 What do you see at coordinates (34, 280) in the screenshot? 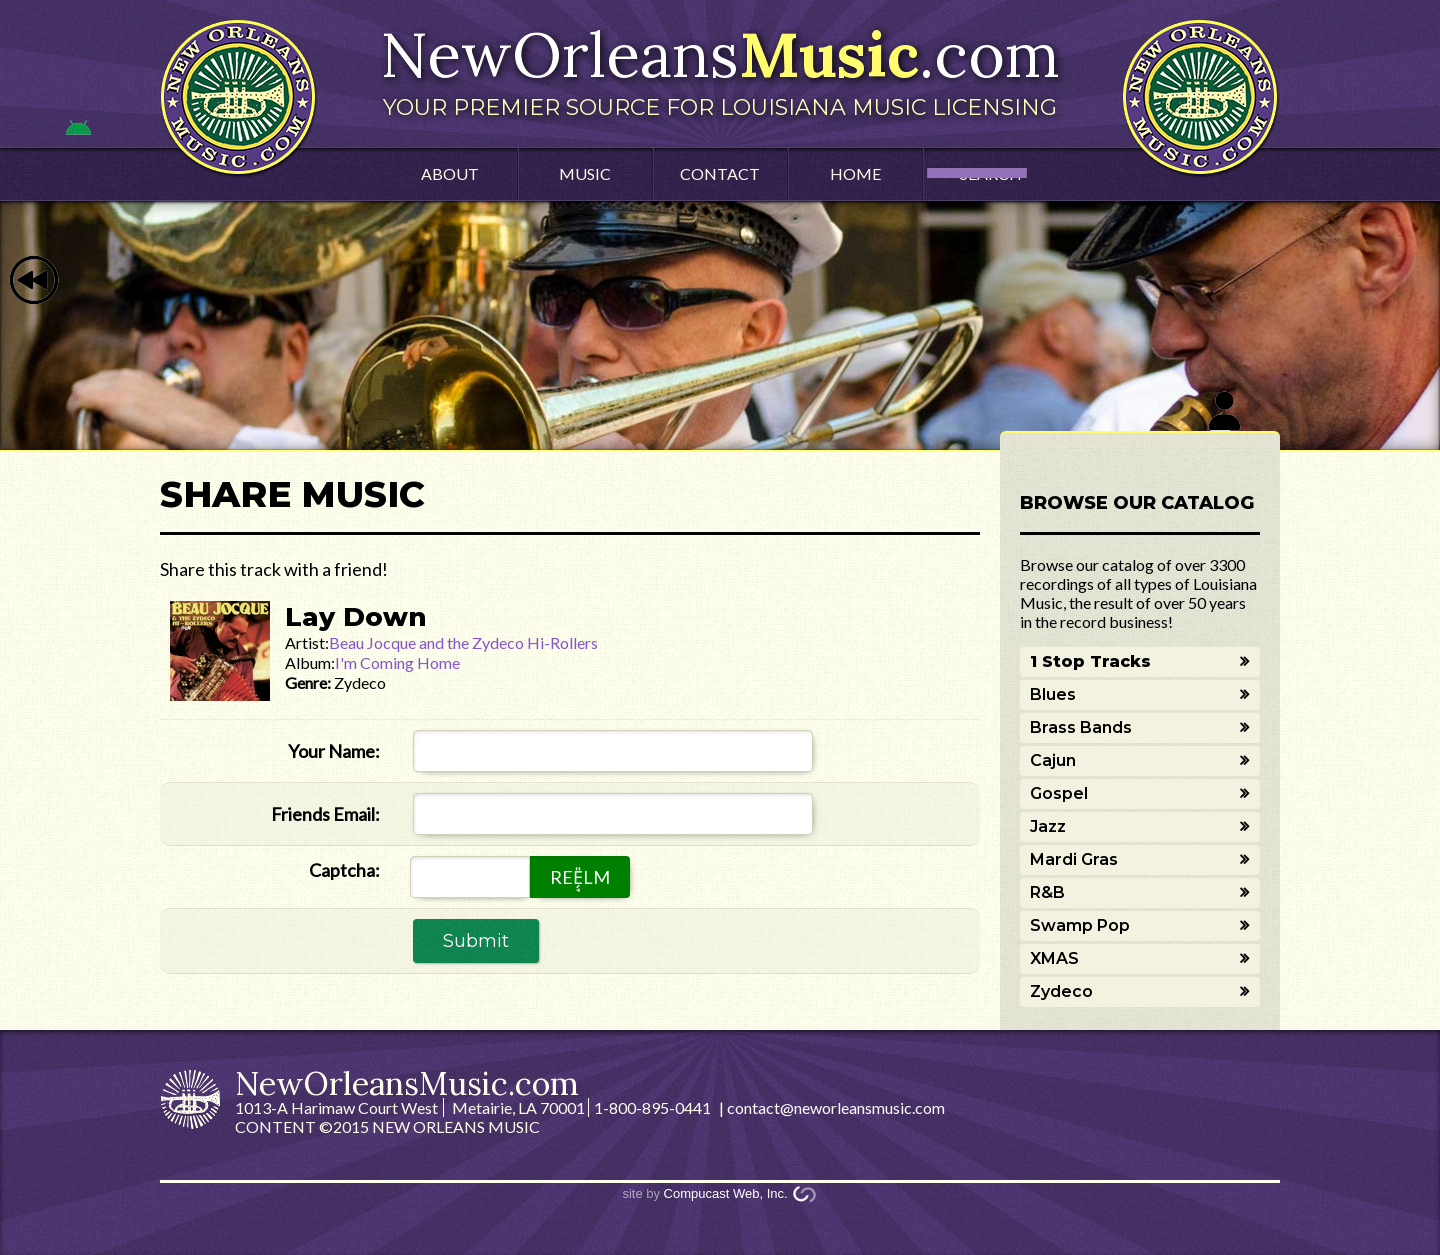
I see `rewind or skip to previous track` at bounding box center [34, 280].